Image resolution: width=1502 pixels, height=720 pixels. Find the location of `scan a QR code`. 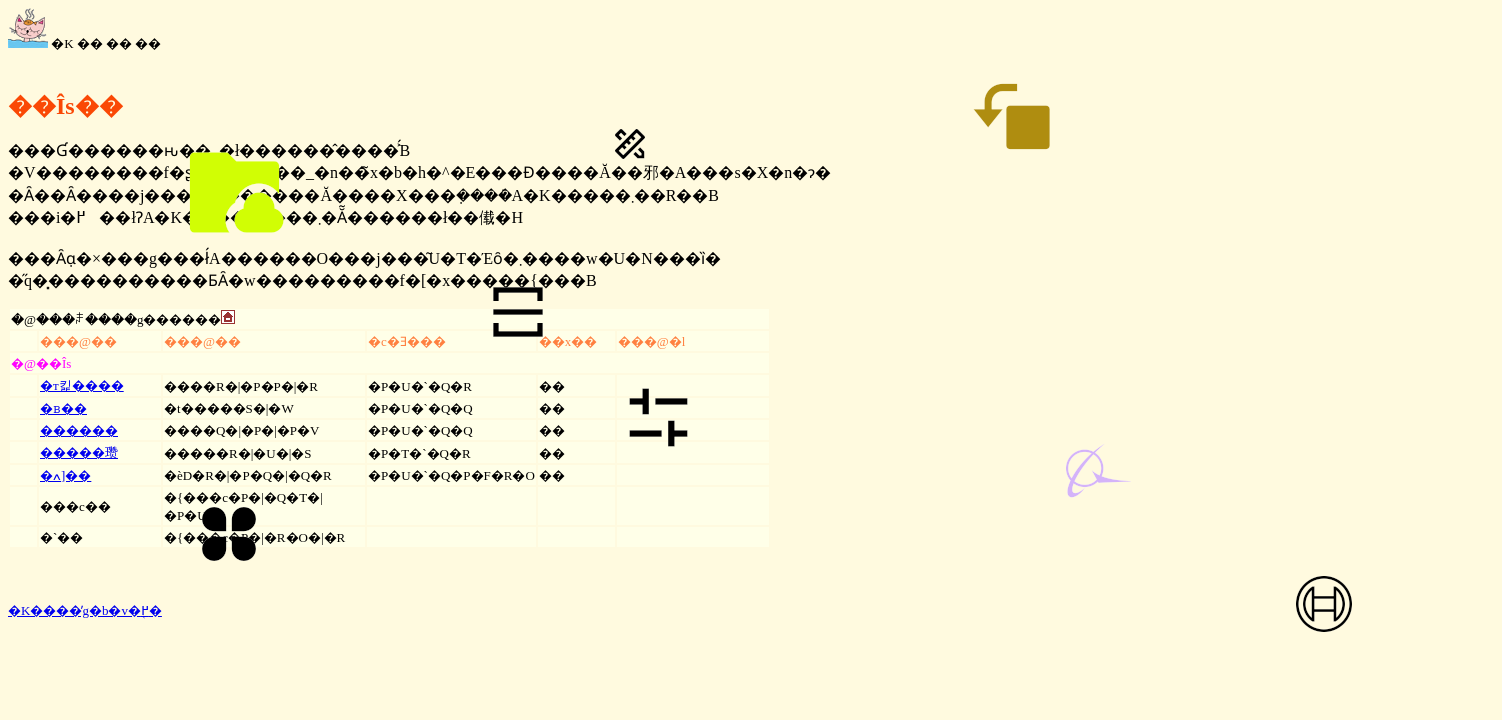

scan a QR code is located at coordinates (518, 312).